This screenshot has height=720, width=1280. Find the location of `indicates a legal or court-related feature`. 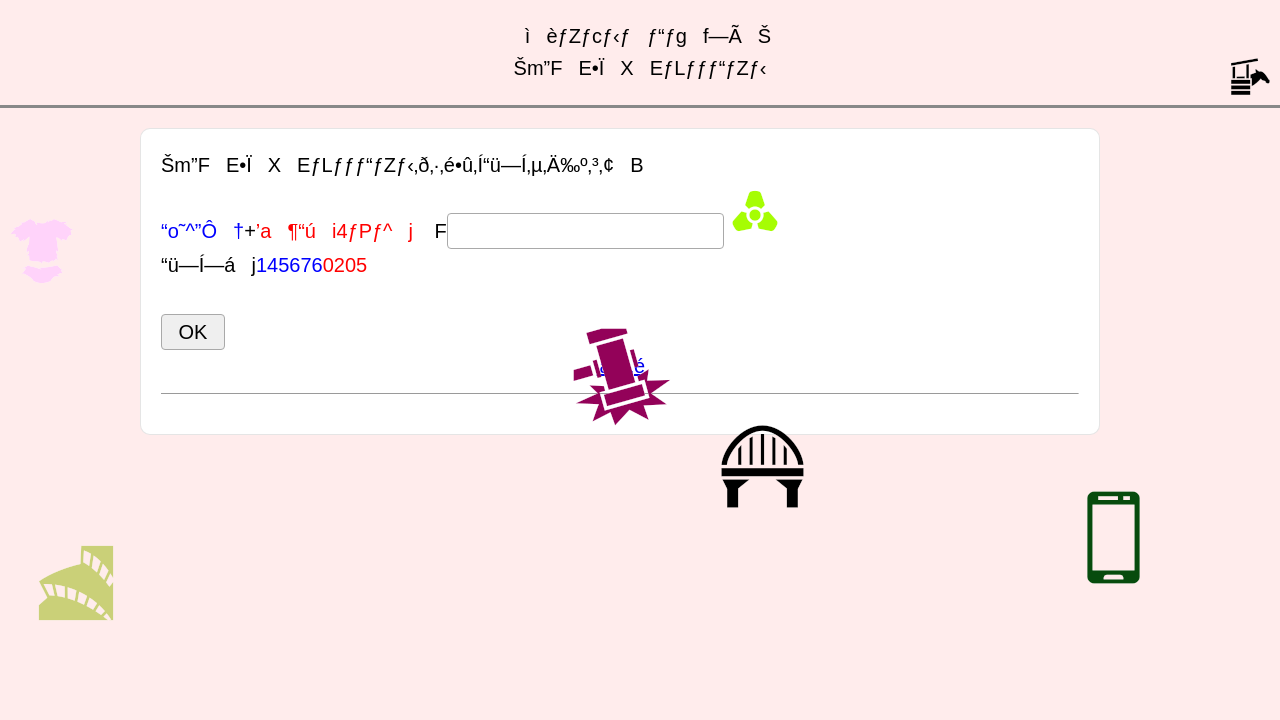

indicates a legal or court-related feature is located at coordinates (622, 377).